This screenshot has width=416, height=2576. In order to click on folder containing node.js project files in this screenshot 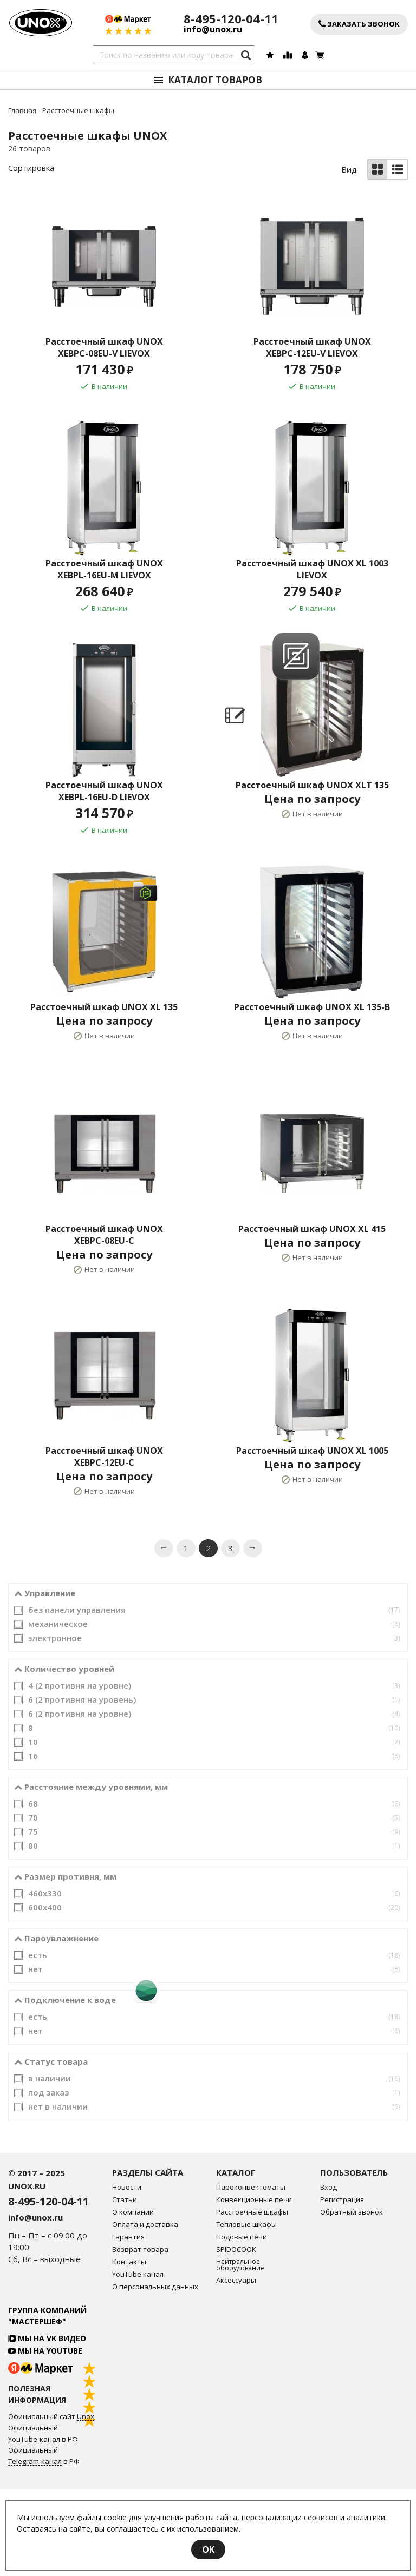, I will do `click(145, 892)`.